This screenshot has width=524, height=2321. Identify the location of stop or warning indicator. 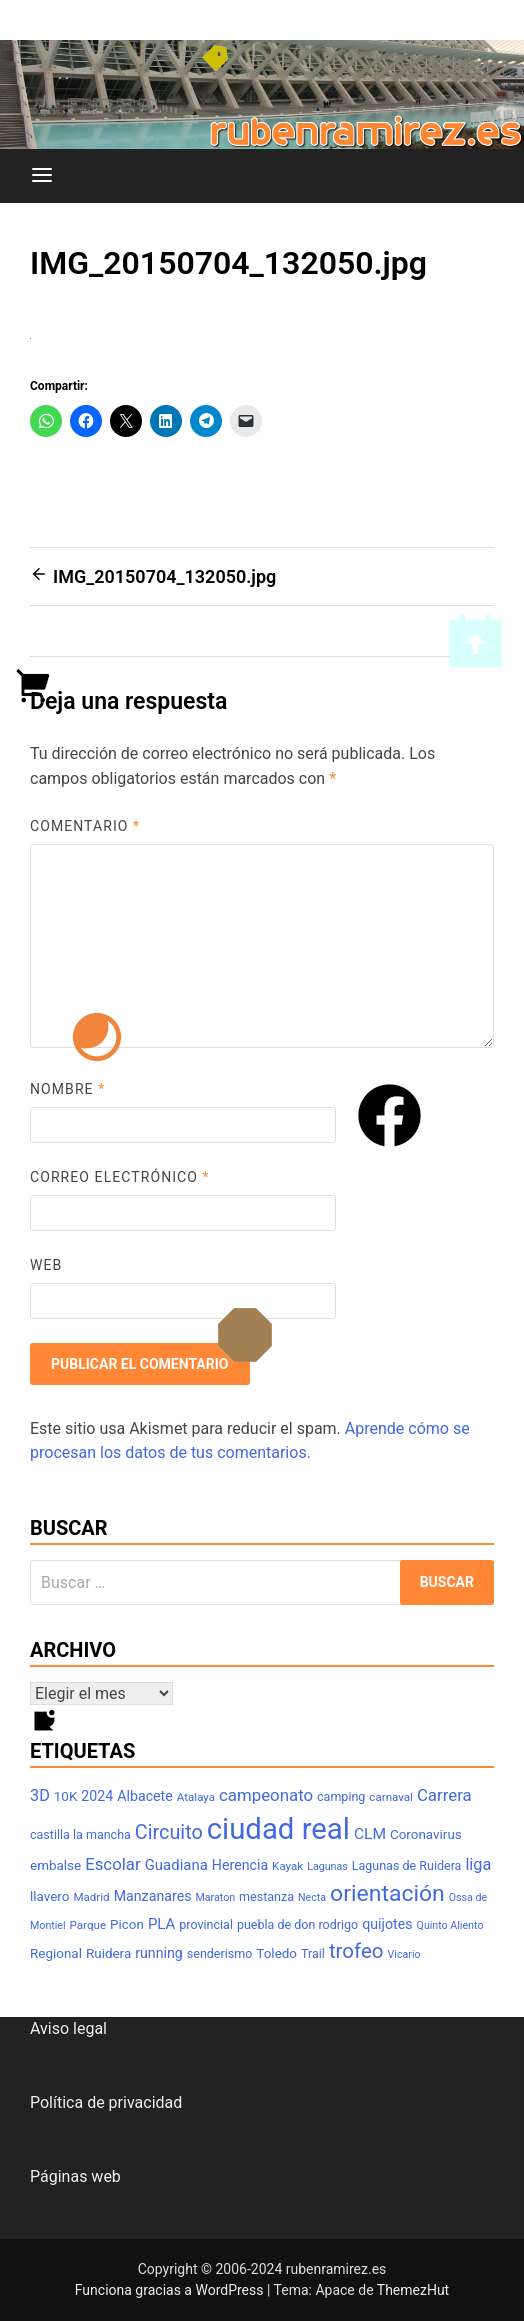
(245, 1335).